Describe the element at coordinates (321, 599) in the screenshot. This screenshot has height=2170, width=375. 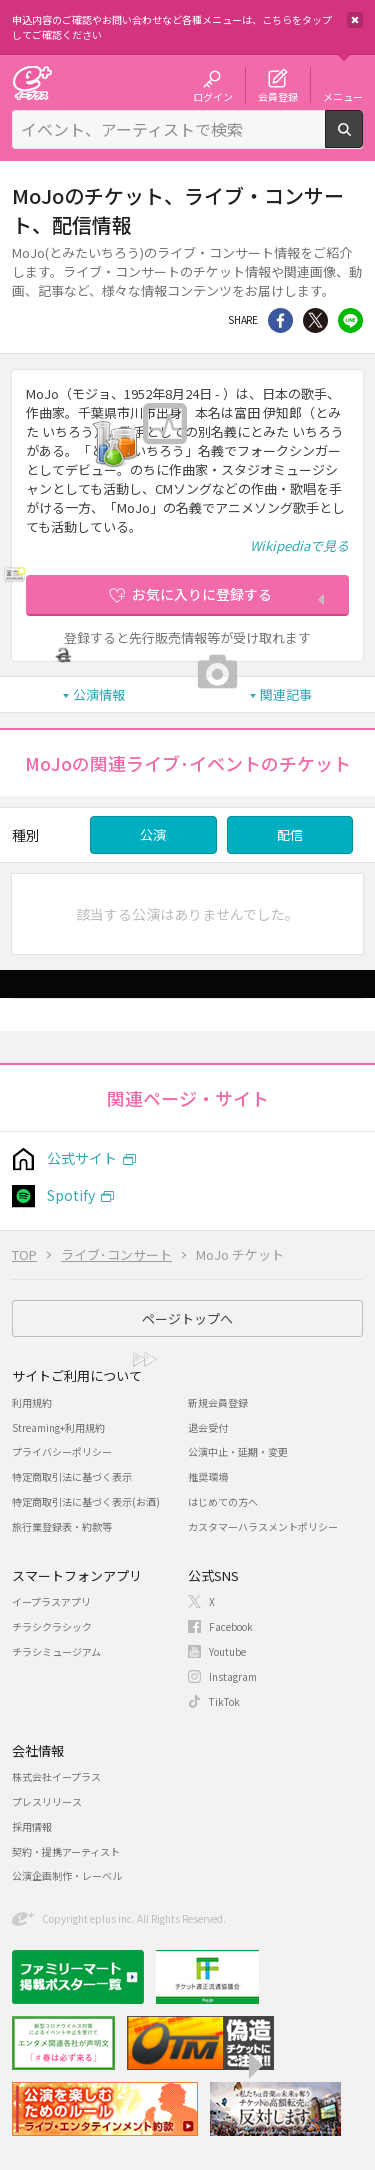
I see `navigate to the previous item or screen` at that location.